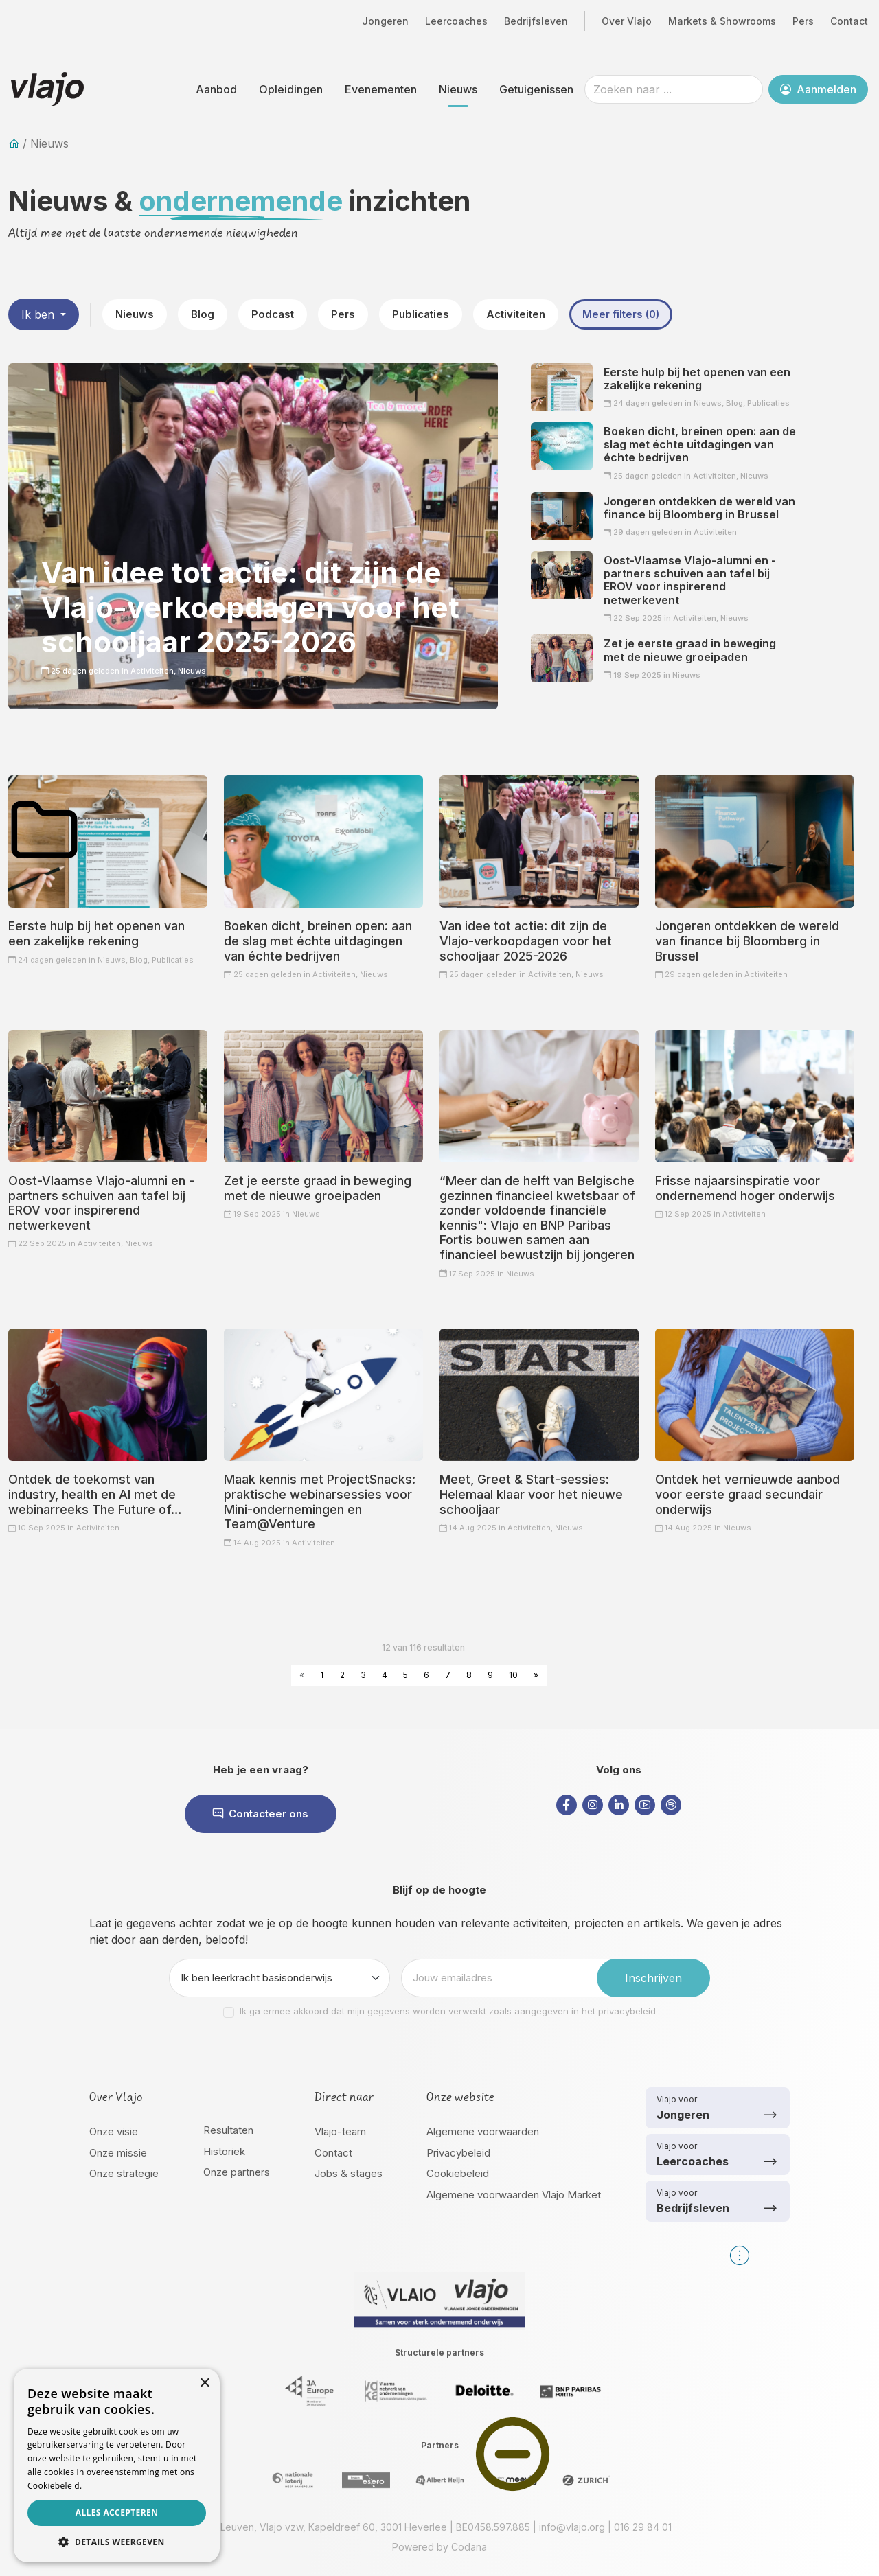 This screenshot has height=2576, width=879. I want to click on open file folder, so click(44, 831).